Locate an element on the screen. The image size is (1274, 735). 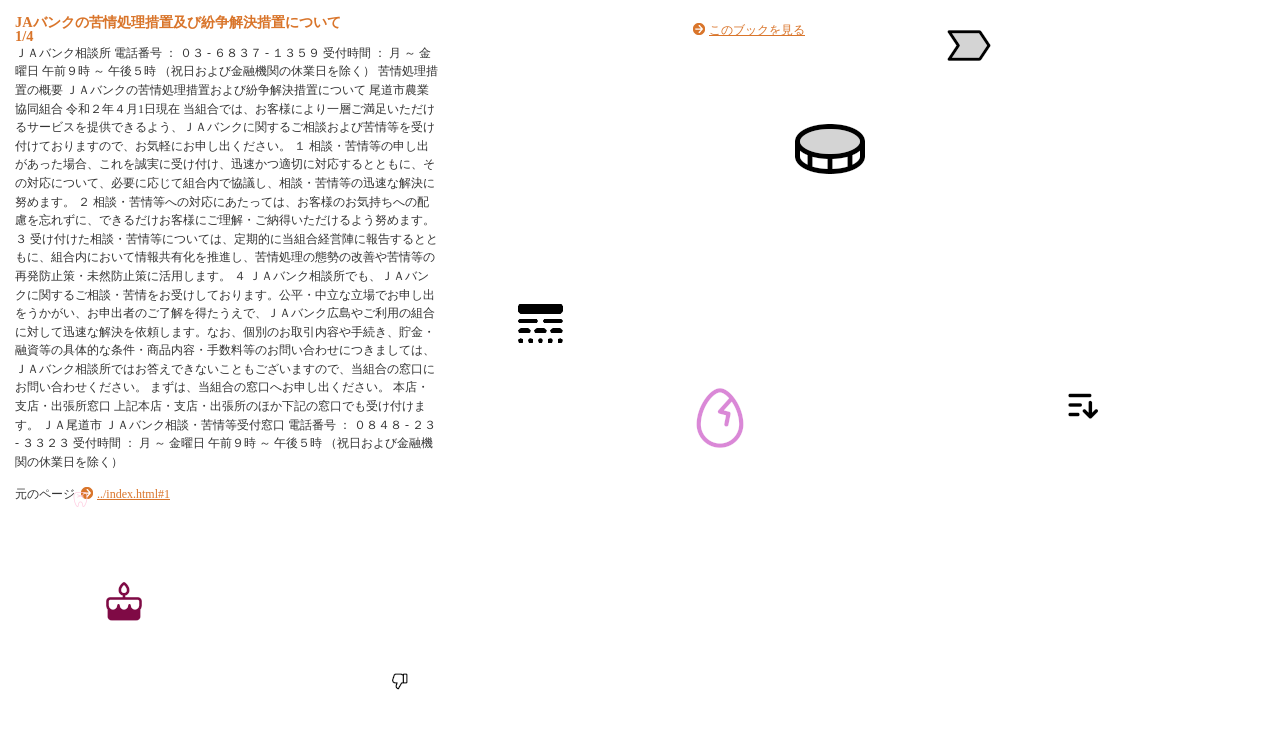
dislike or downvote content is located at coordinates (400, 681).